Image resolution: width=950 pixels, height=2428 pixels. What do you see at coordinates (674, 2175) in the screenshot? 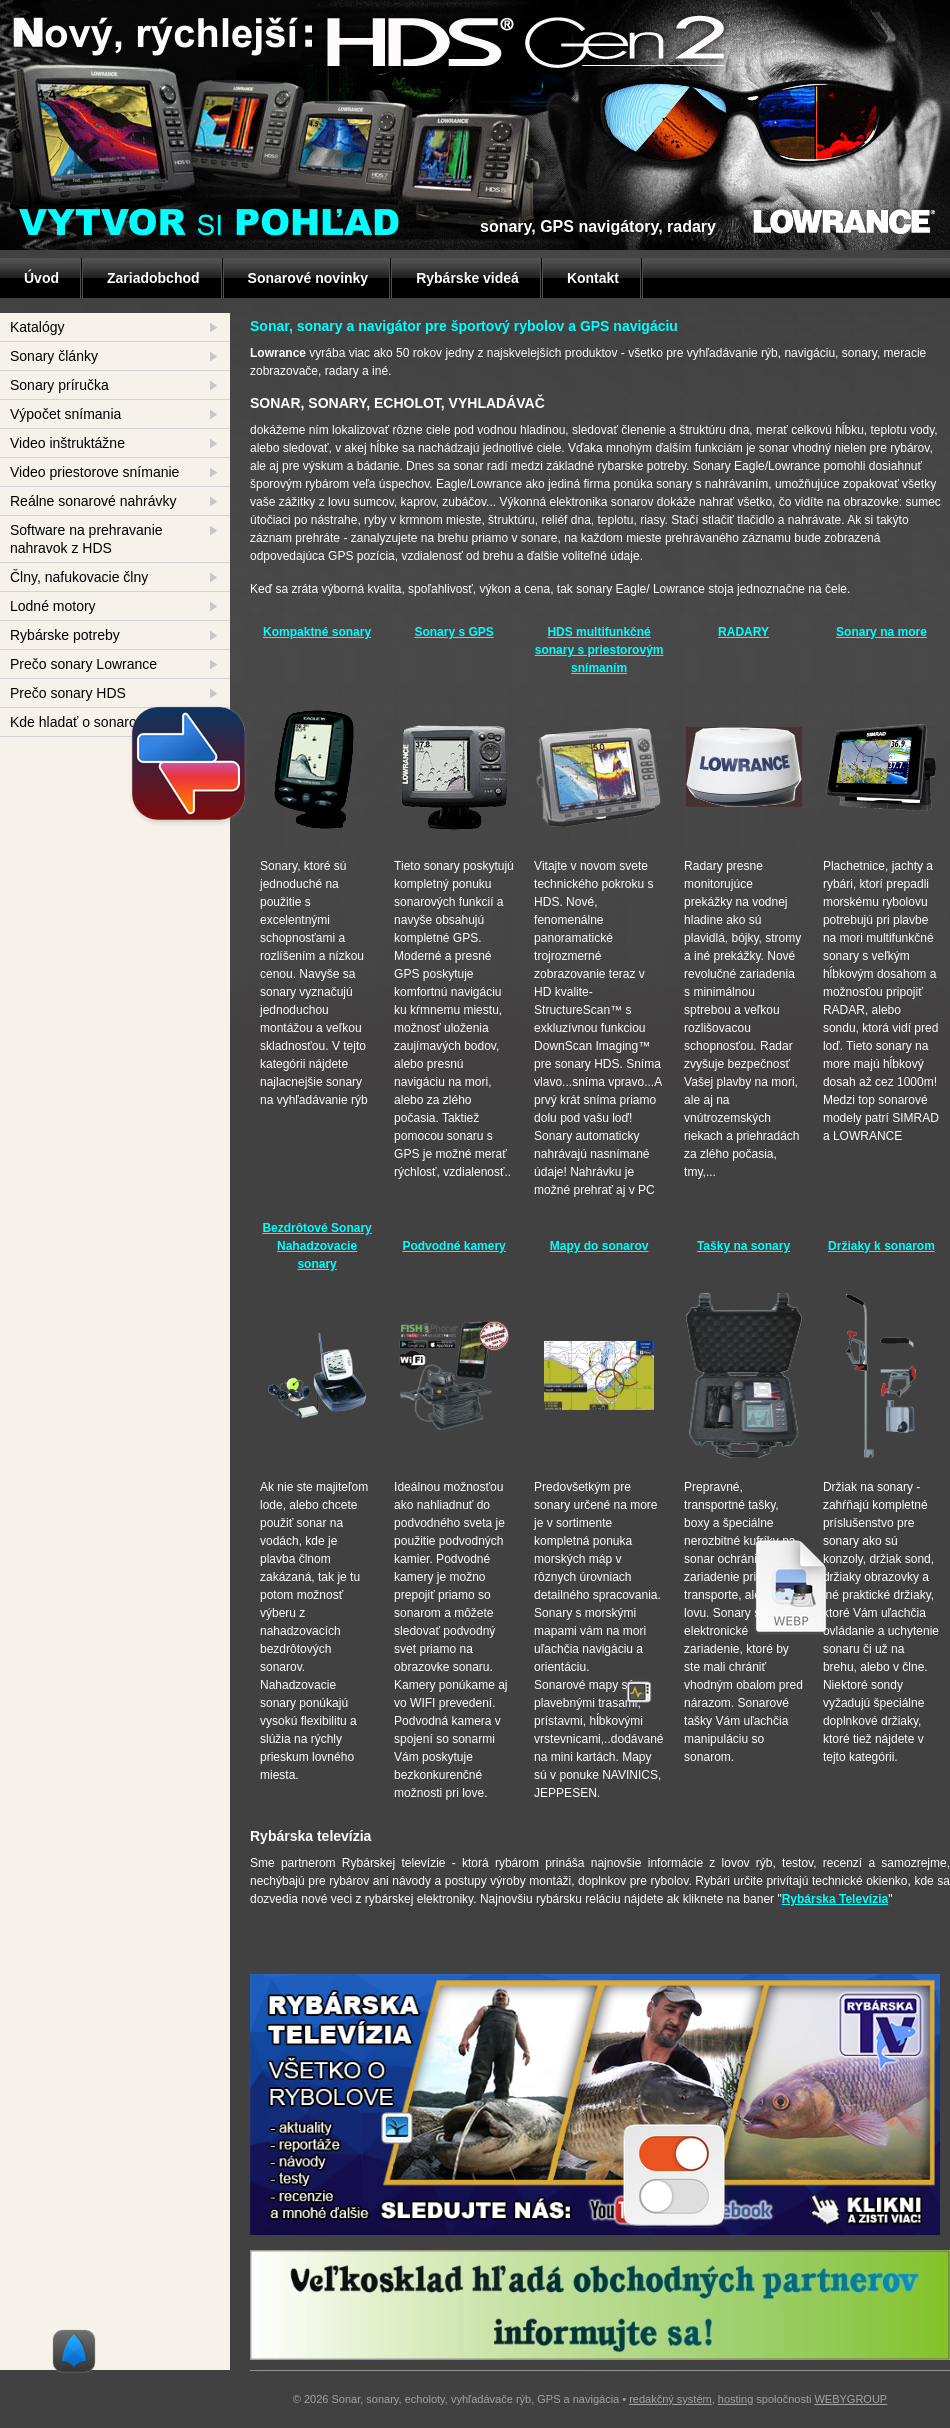
I see `open gnome tweaks settings` at bounding box center [674, 2175].